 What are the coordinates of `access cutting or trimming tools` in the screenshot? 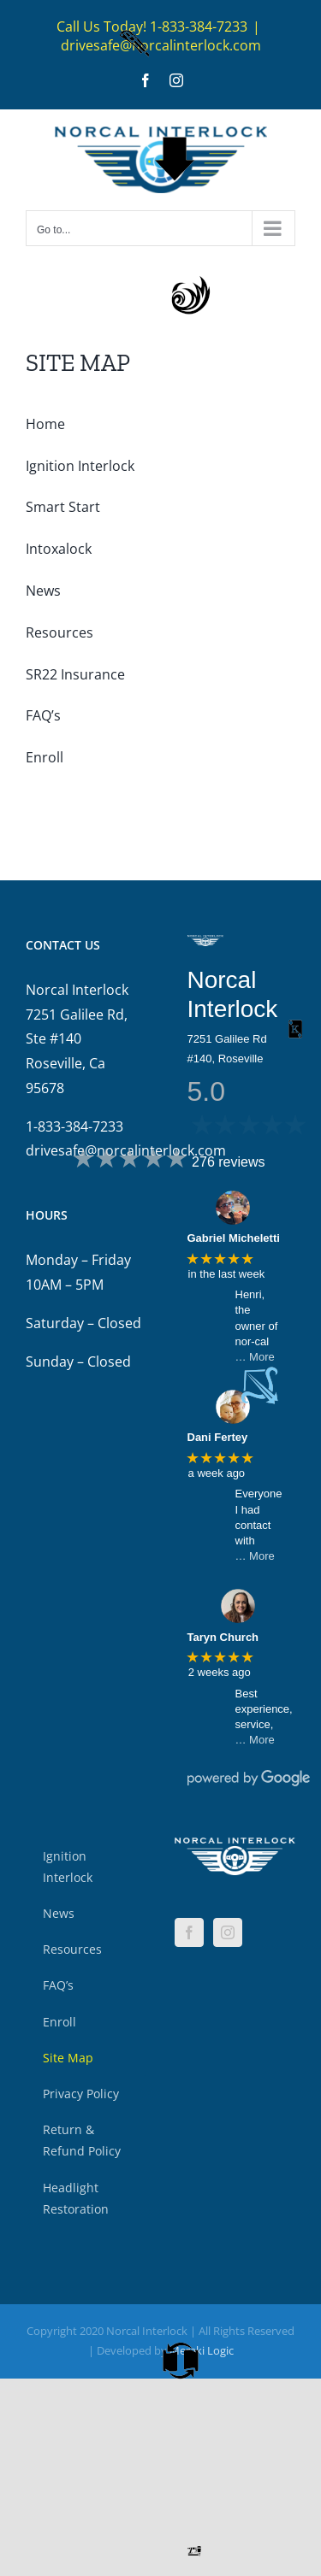 It's located at (134, 44).